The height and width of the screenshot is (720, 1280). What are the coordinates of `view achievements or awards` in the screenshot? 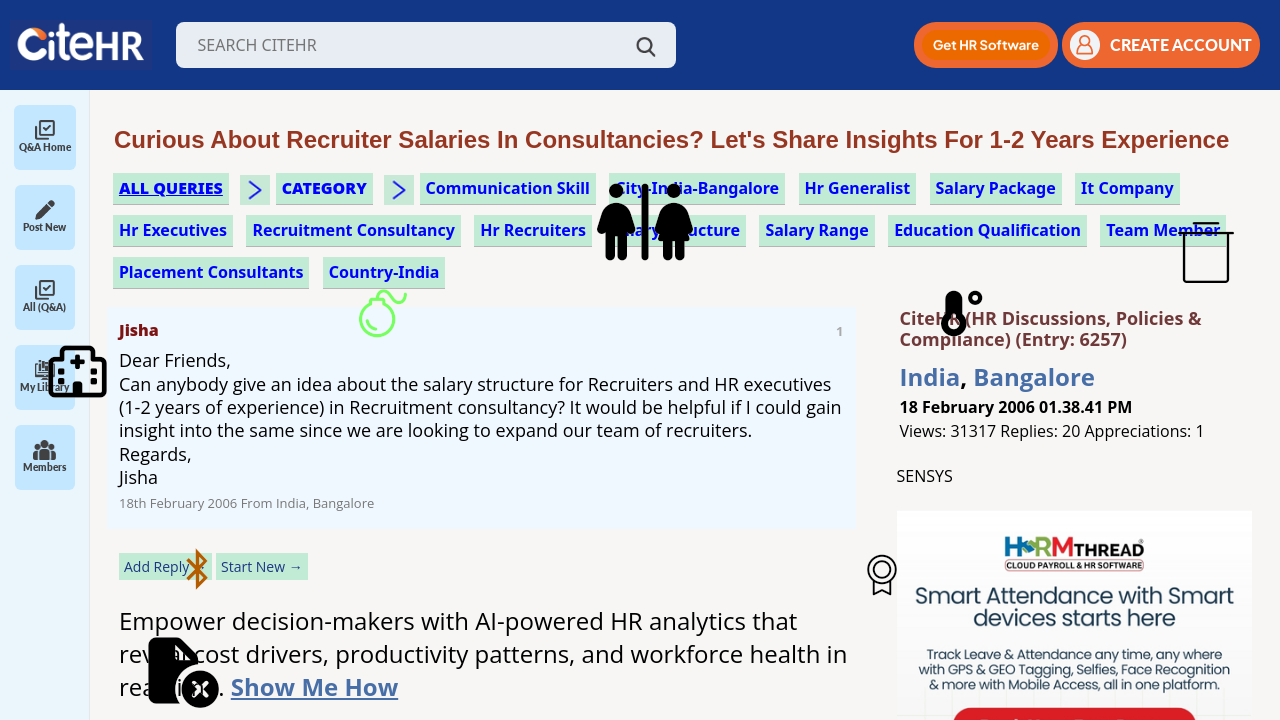 It's located at (882, 575).